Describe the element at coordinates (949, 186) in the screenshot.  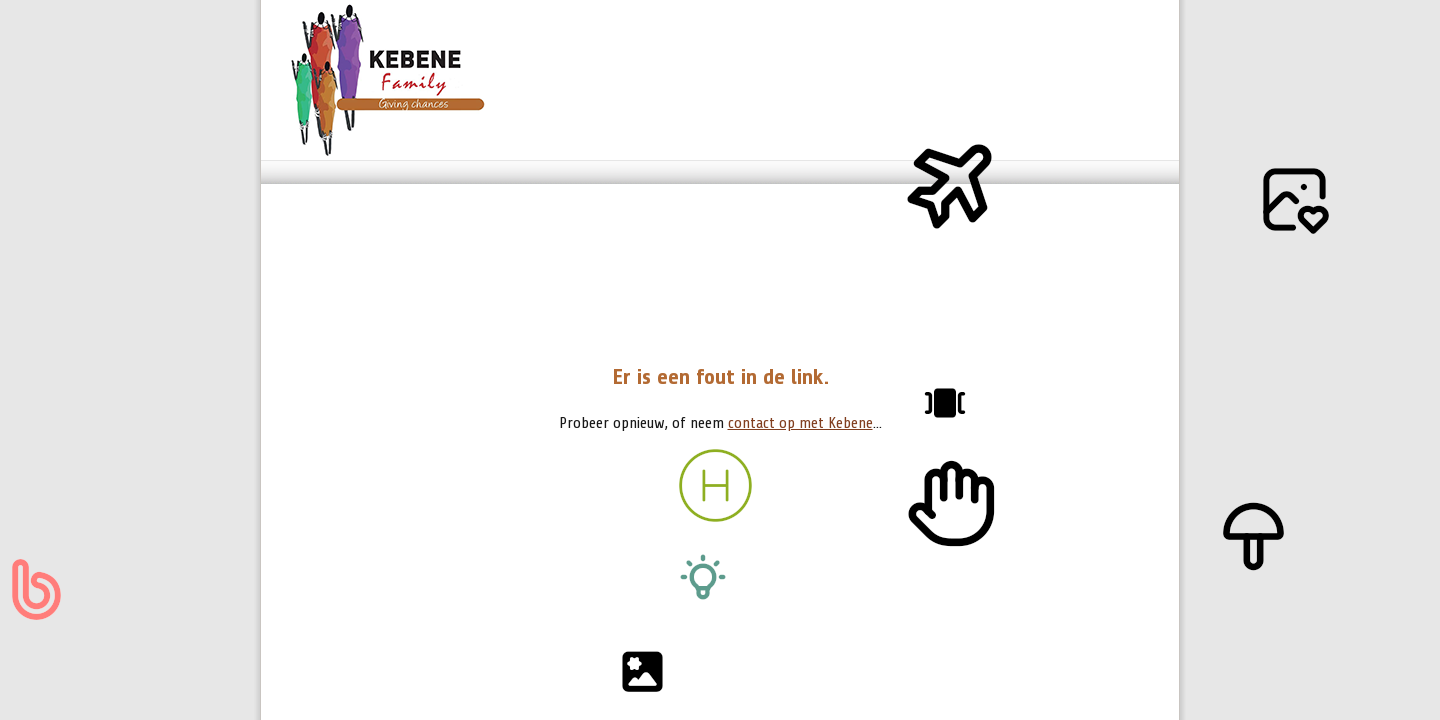
I see `access travel or flight booking` at that location.